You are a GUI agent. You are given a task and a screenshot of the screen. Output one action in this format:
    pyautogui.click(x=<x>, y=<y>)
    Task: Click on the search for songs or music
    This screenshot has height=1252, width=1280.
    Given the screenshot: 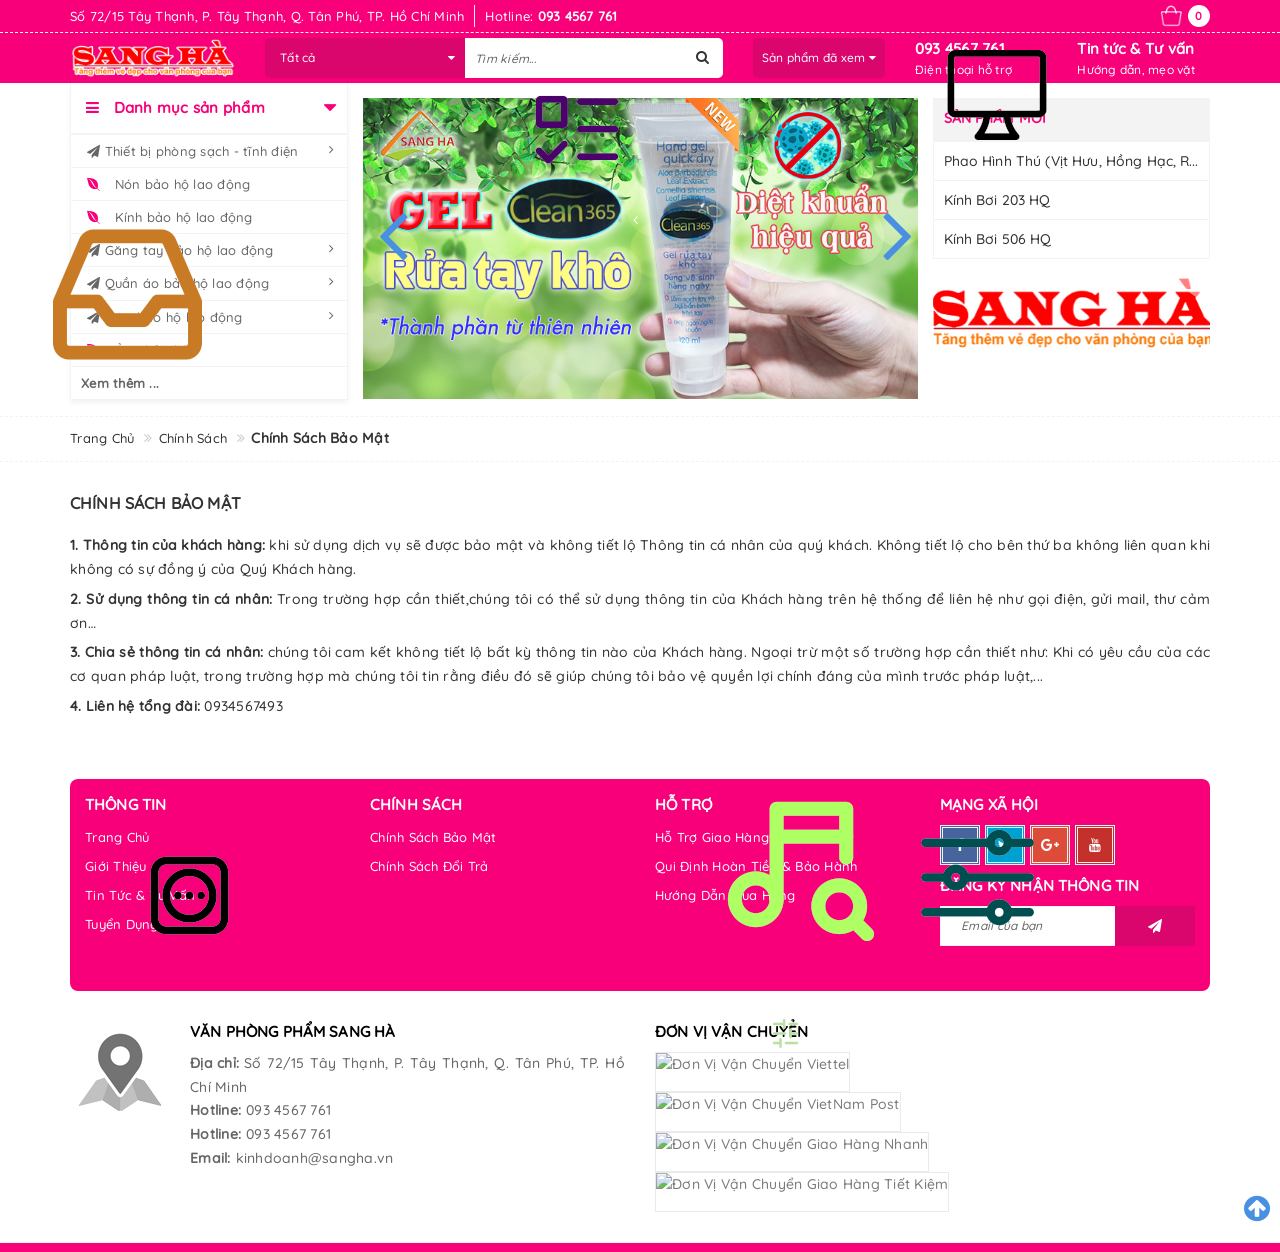 What is the action you would take?
    pyautogui.click(x=797, y=864)
    